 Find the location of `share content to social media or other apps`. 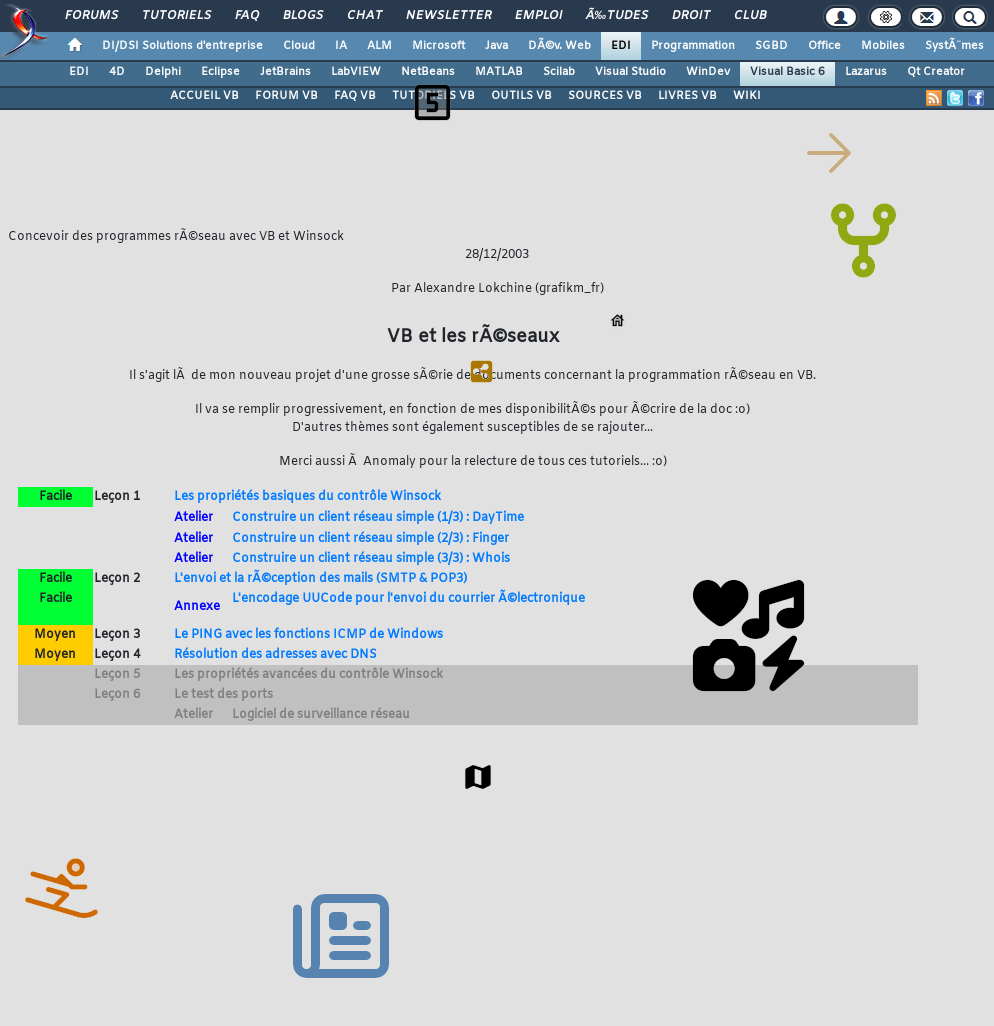

share content to social media or other apps is located at coordinates (481, 371).